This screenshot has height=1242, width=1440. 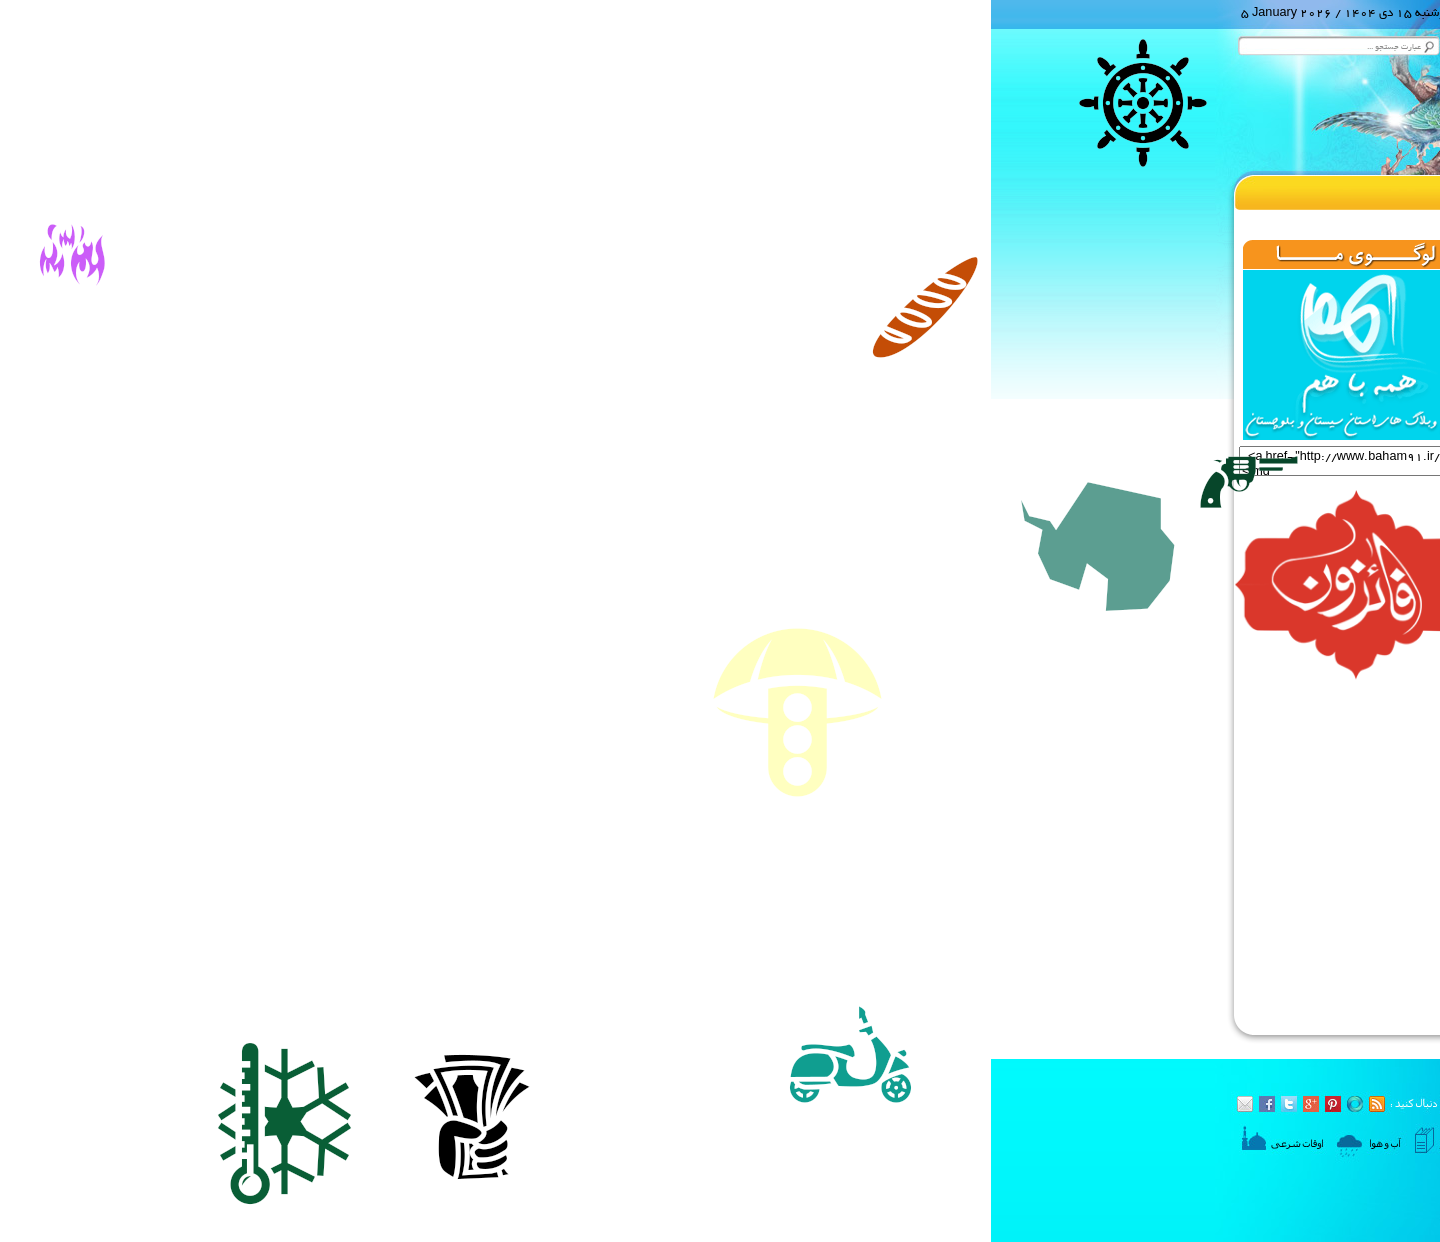 I want to click on select scooter as transportation mode, so click(x=850, y=1054).